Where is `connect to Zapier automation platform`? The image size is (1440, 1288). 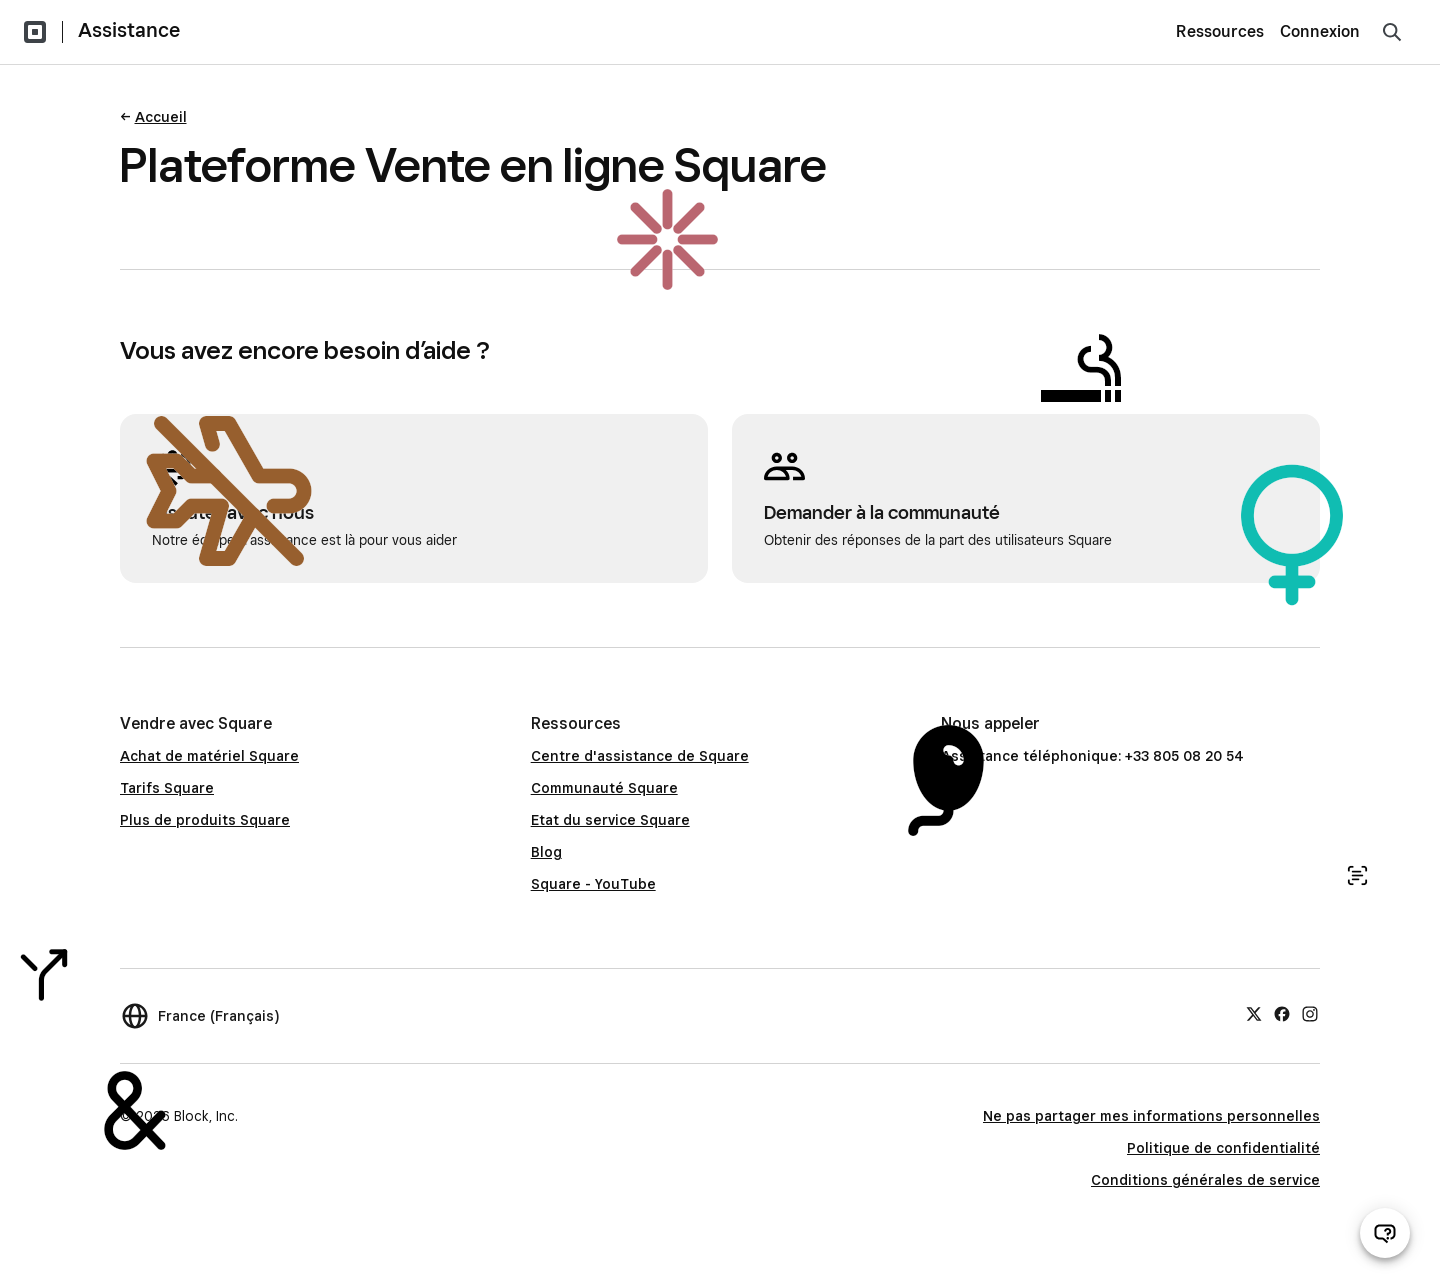 connect to Zapier automation platform is located at coordinates (667, 239).